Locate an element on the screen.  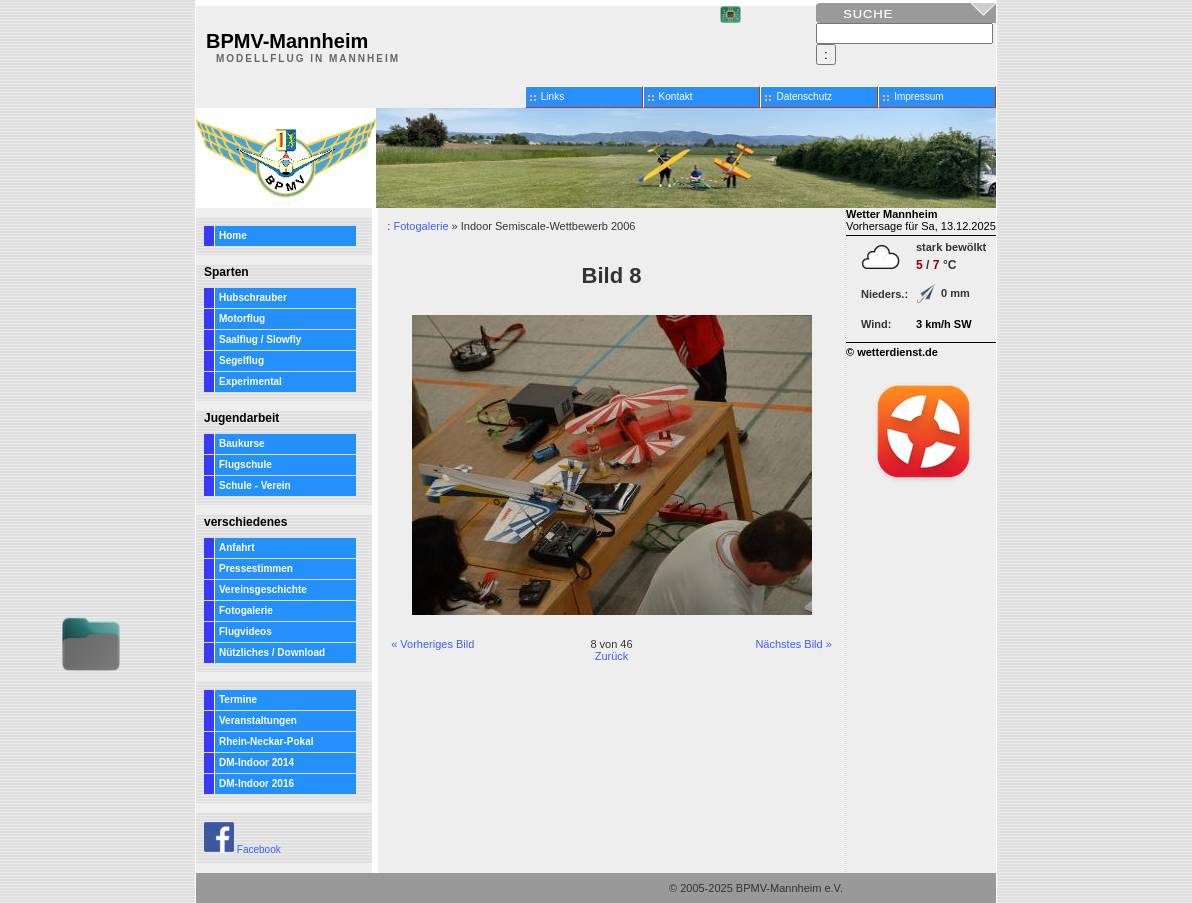
launch Team Fortress 2 is located at coordinates (923, 431).